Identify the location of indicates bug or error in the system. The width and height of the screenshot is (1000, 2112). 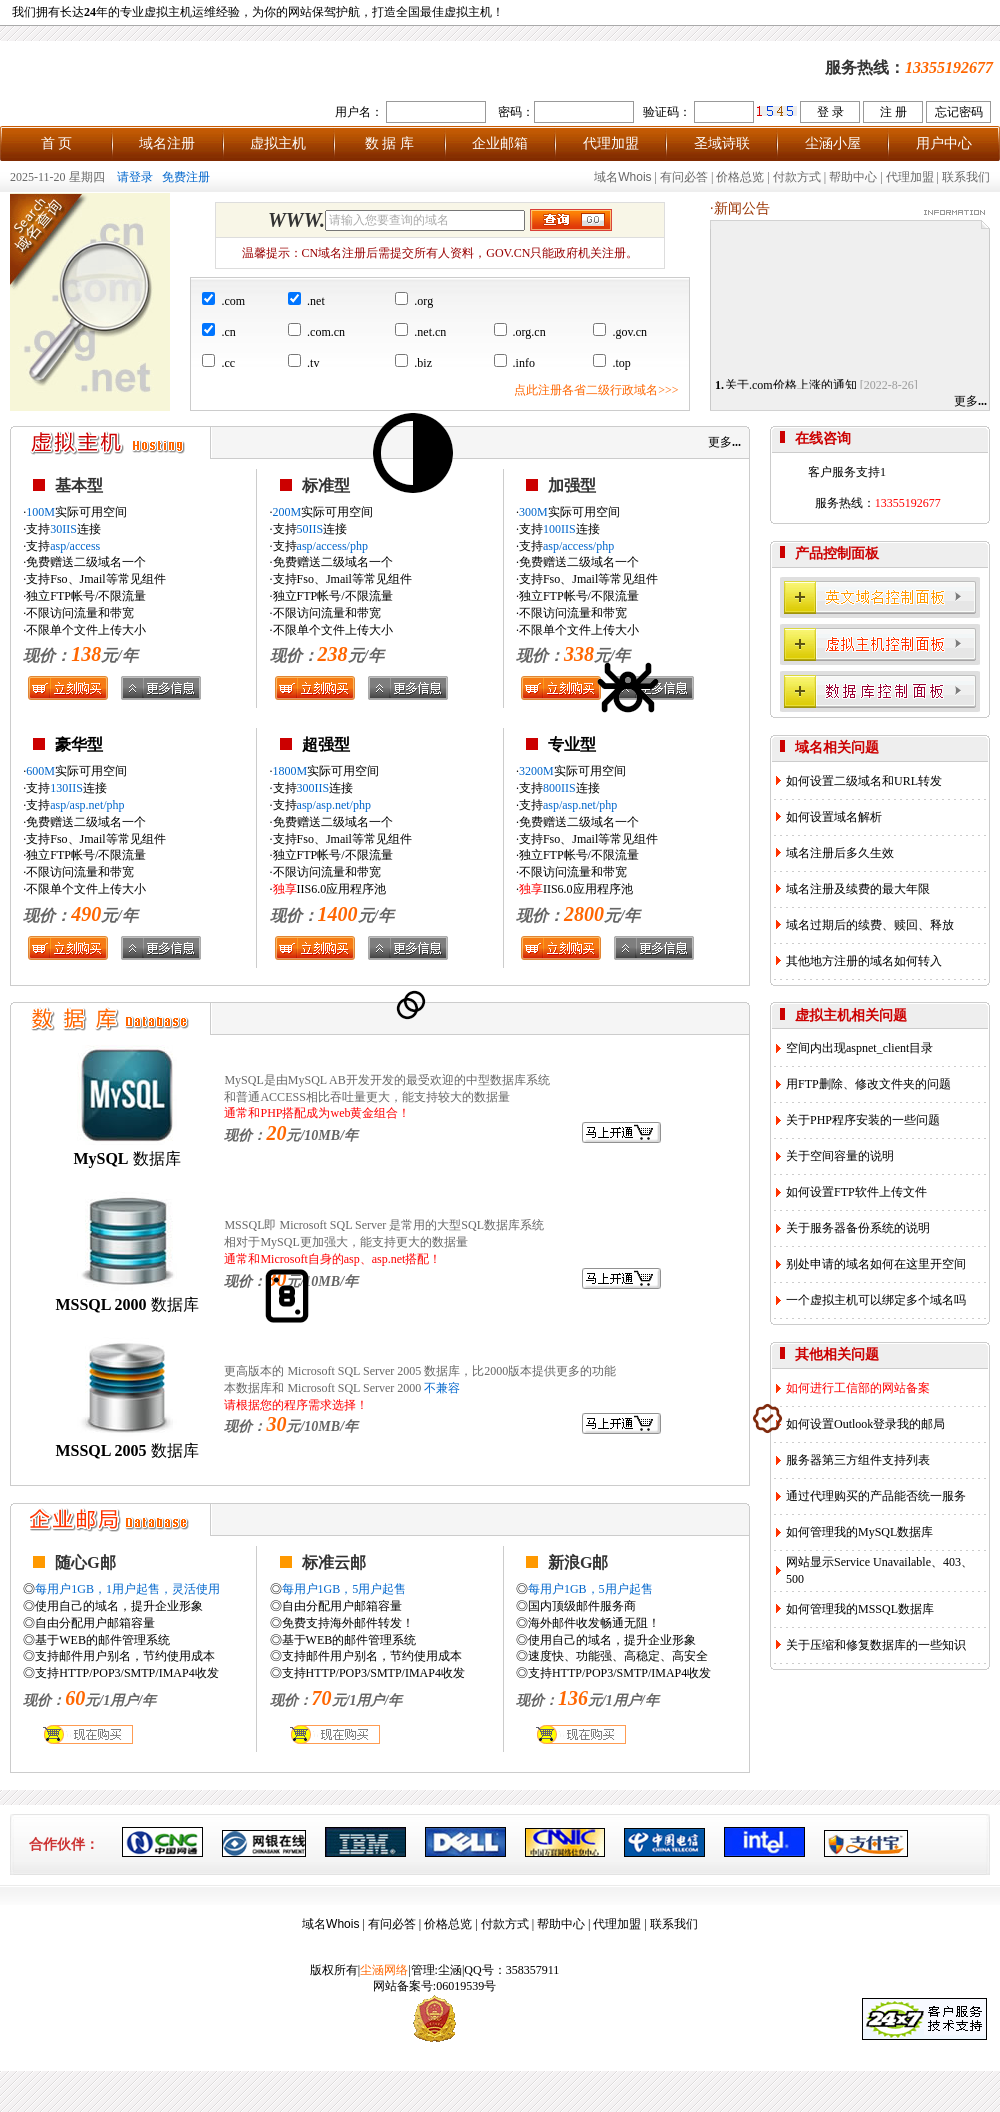
(628, 689).